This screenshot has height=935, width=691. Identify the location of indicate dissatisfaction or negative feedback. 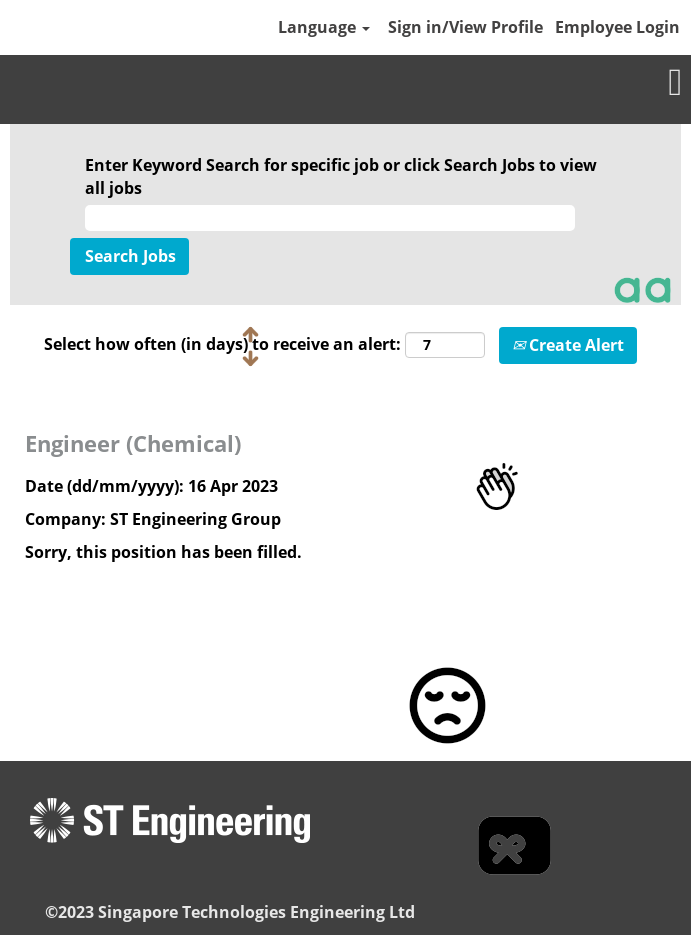
(447, 705).